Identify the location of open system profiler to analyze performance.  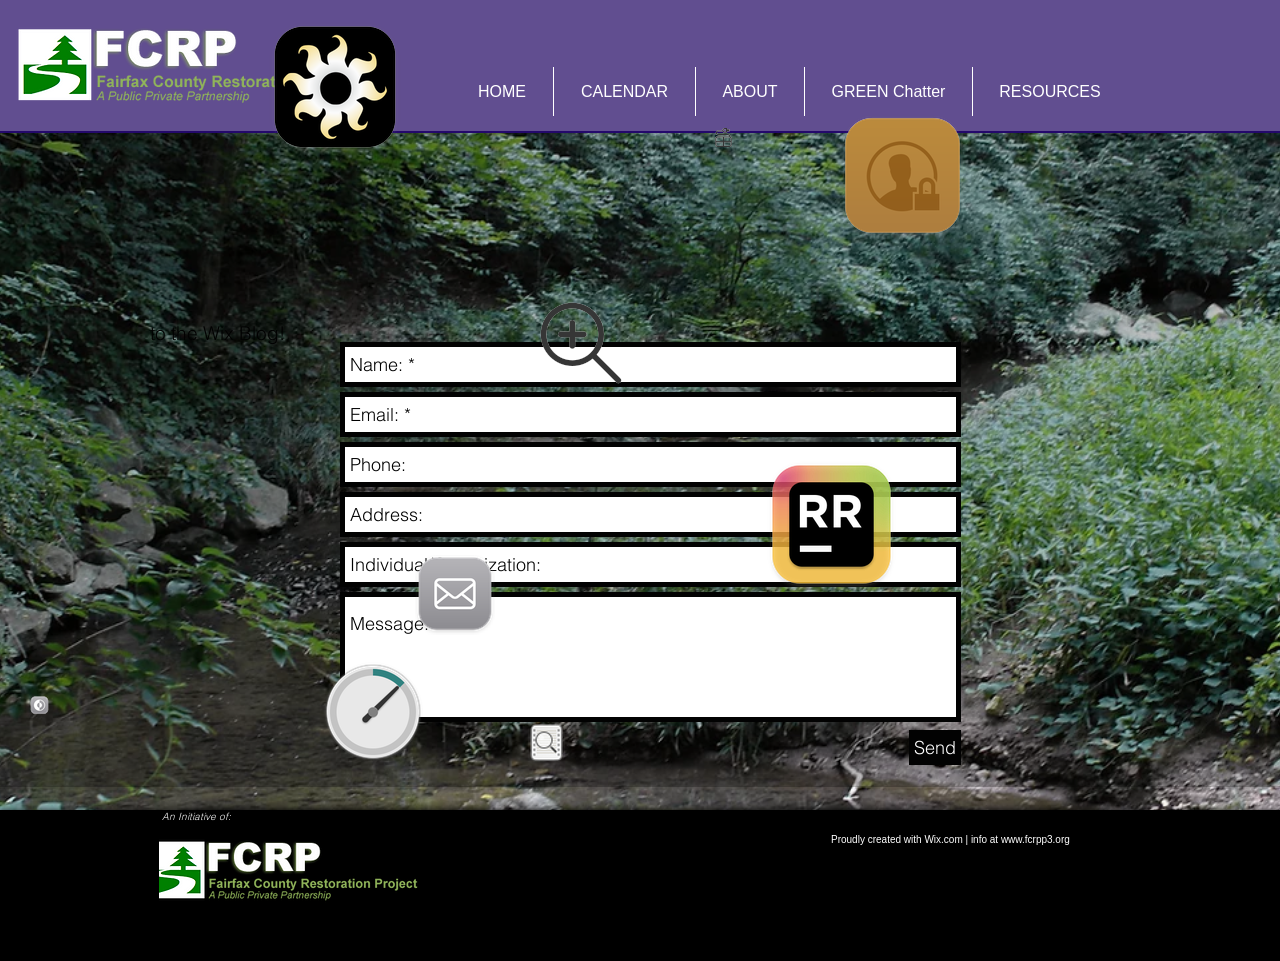
(373, 712).